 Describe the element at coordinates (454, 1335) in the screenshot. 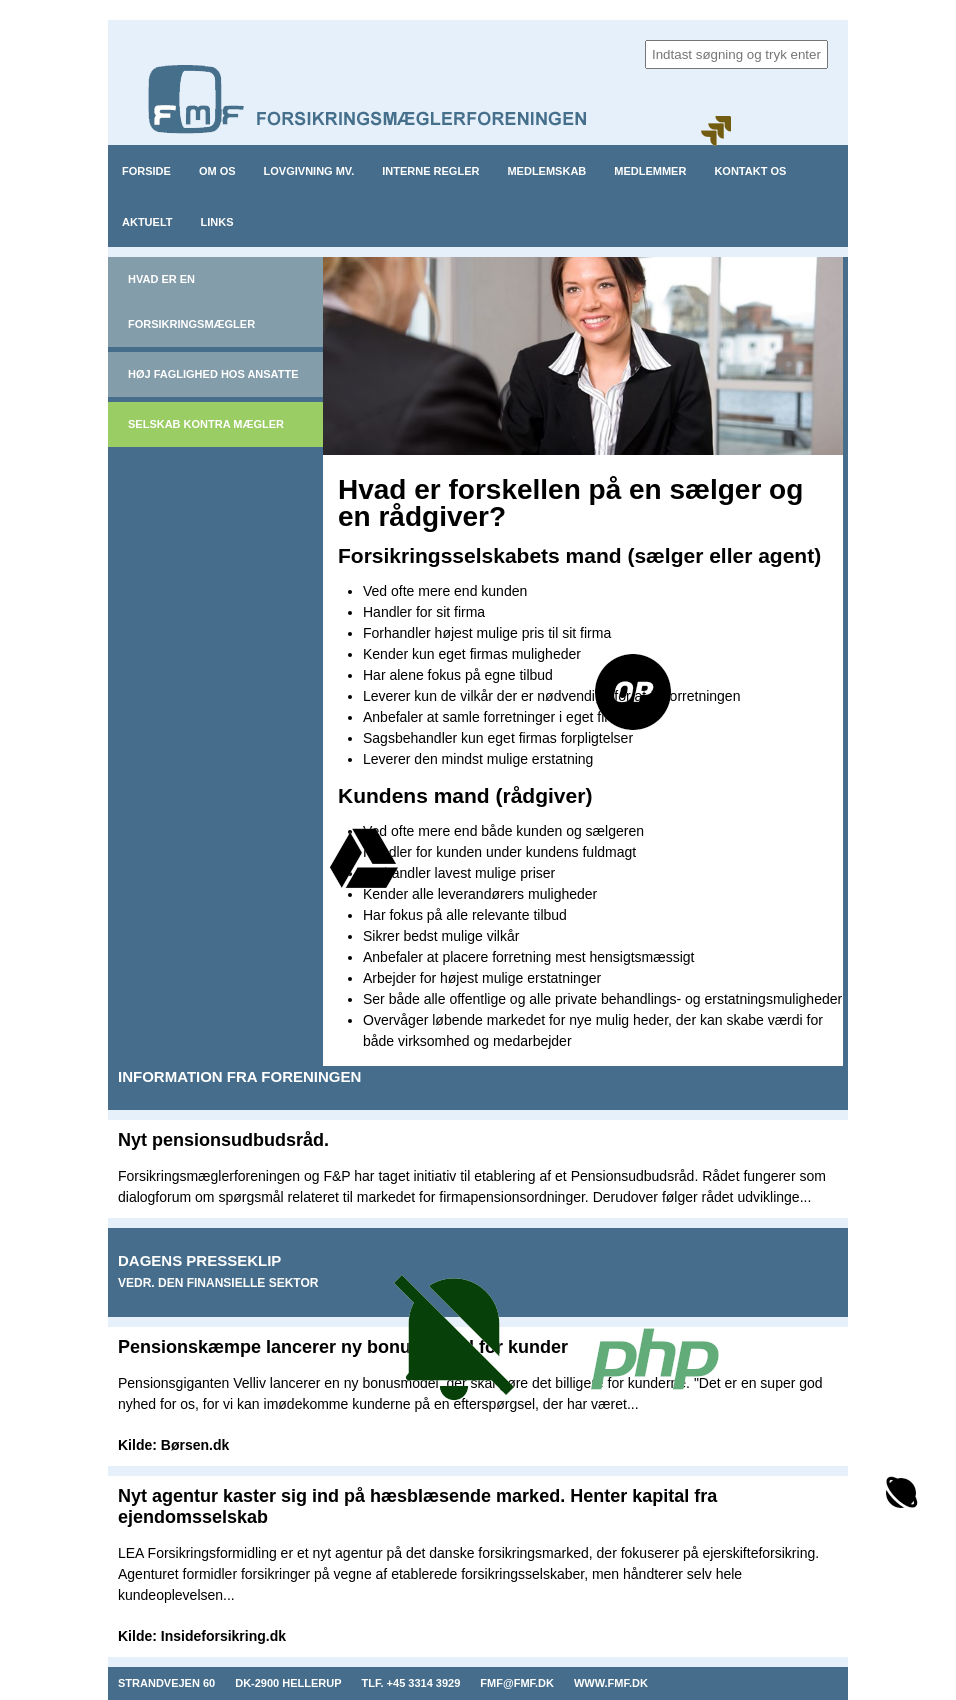

I see `mute notifications` at that location.